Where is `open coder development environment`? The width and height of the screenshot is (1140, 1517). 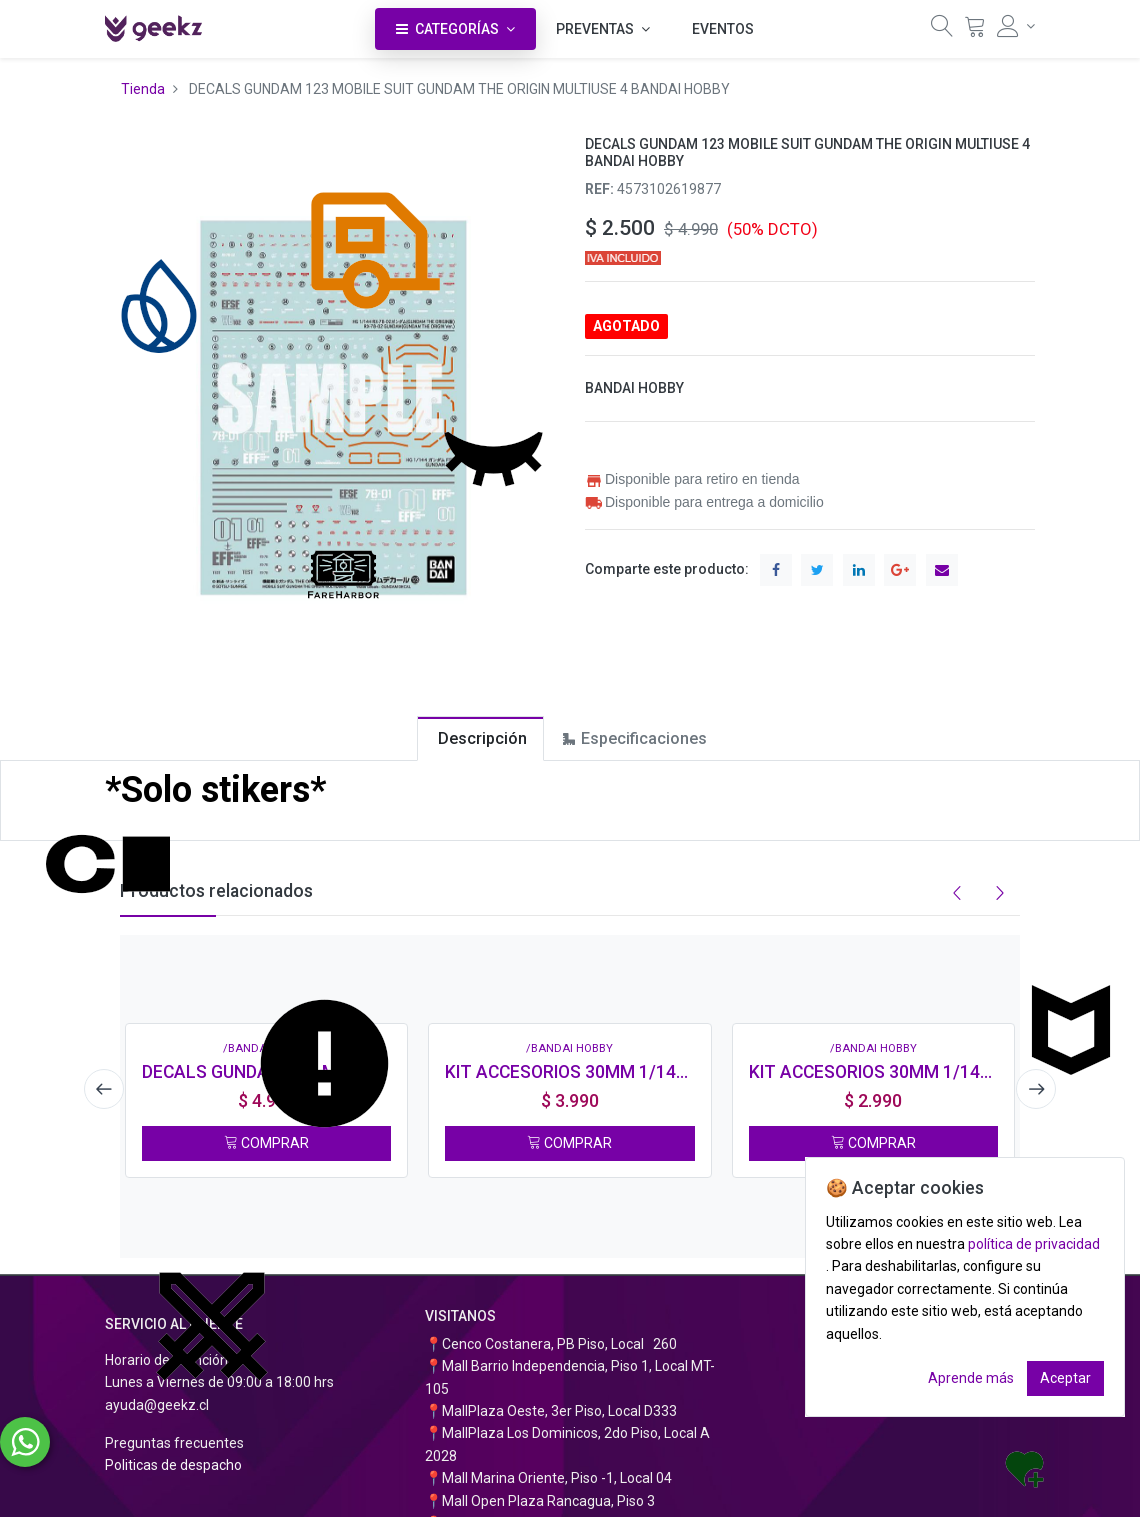 open coder development environment is located at coordinates (108, 864).